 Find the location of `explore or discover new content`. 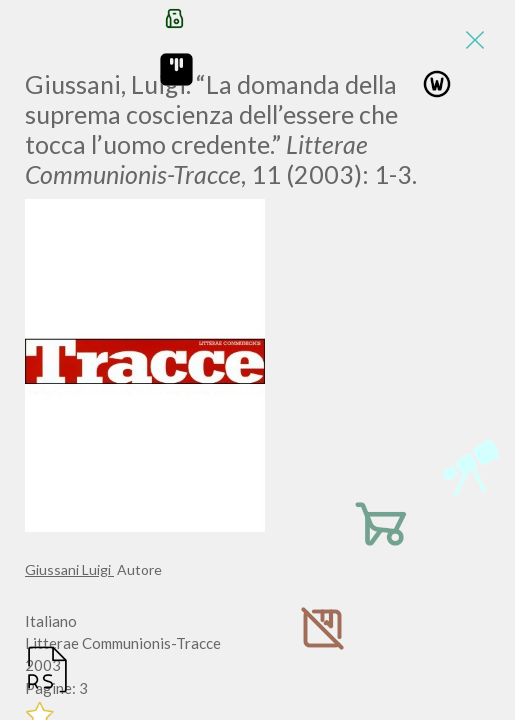

explore or discover new content is located at coordinates (471, 468).